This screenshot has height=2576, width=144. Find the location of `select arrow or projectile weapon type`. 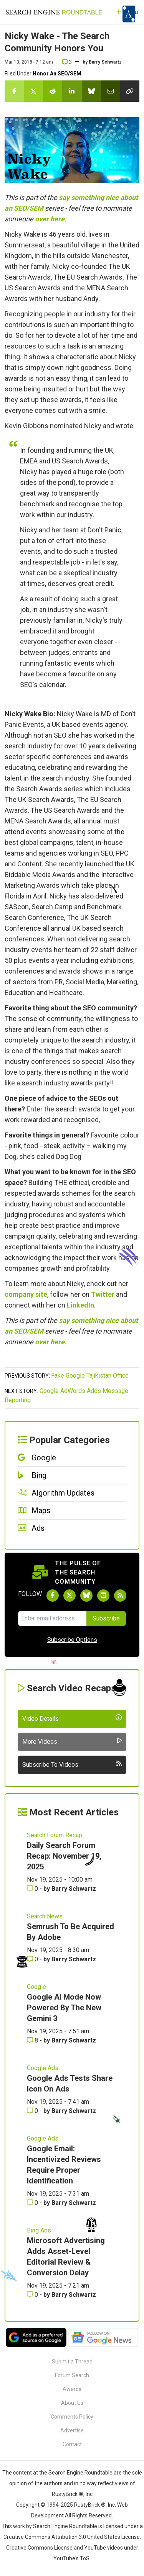

select arrow or projectile weapon type is located at coordinates (9, 2275).